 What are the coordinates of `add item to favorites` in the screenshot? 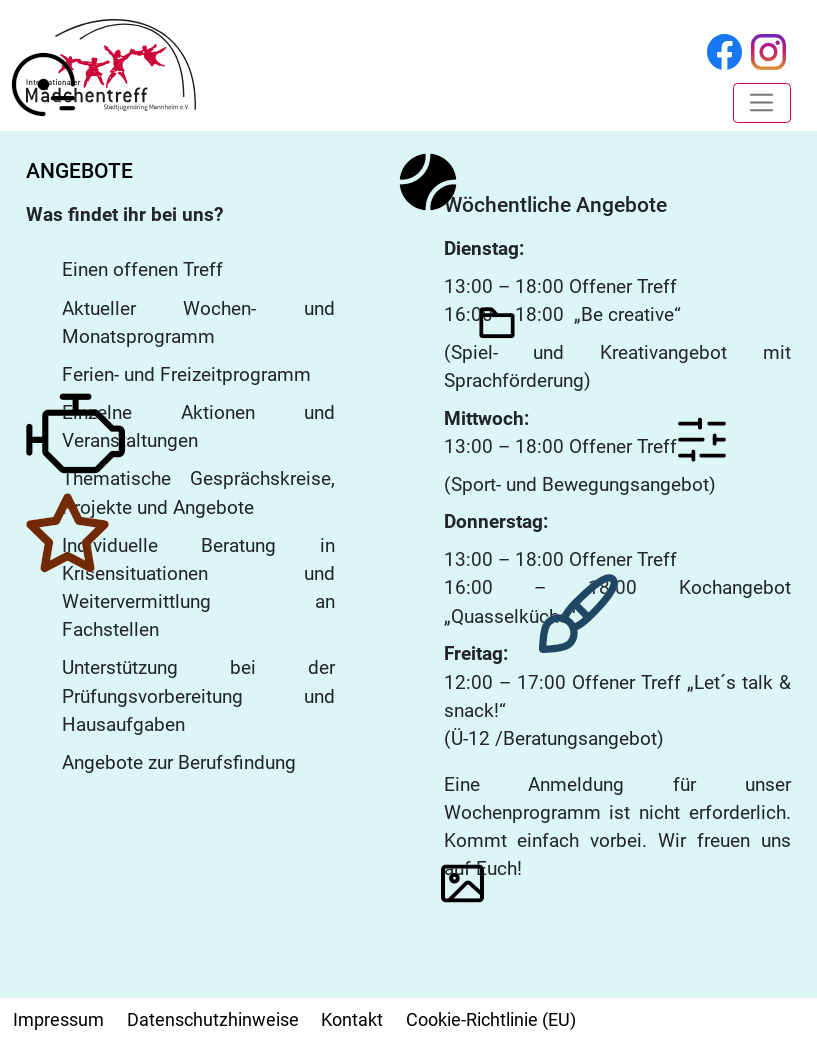 It's located at (67, 536).